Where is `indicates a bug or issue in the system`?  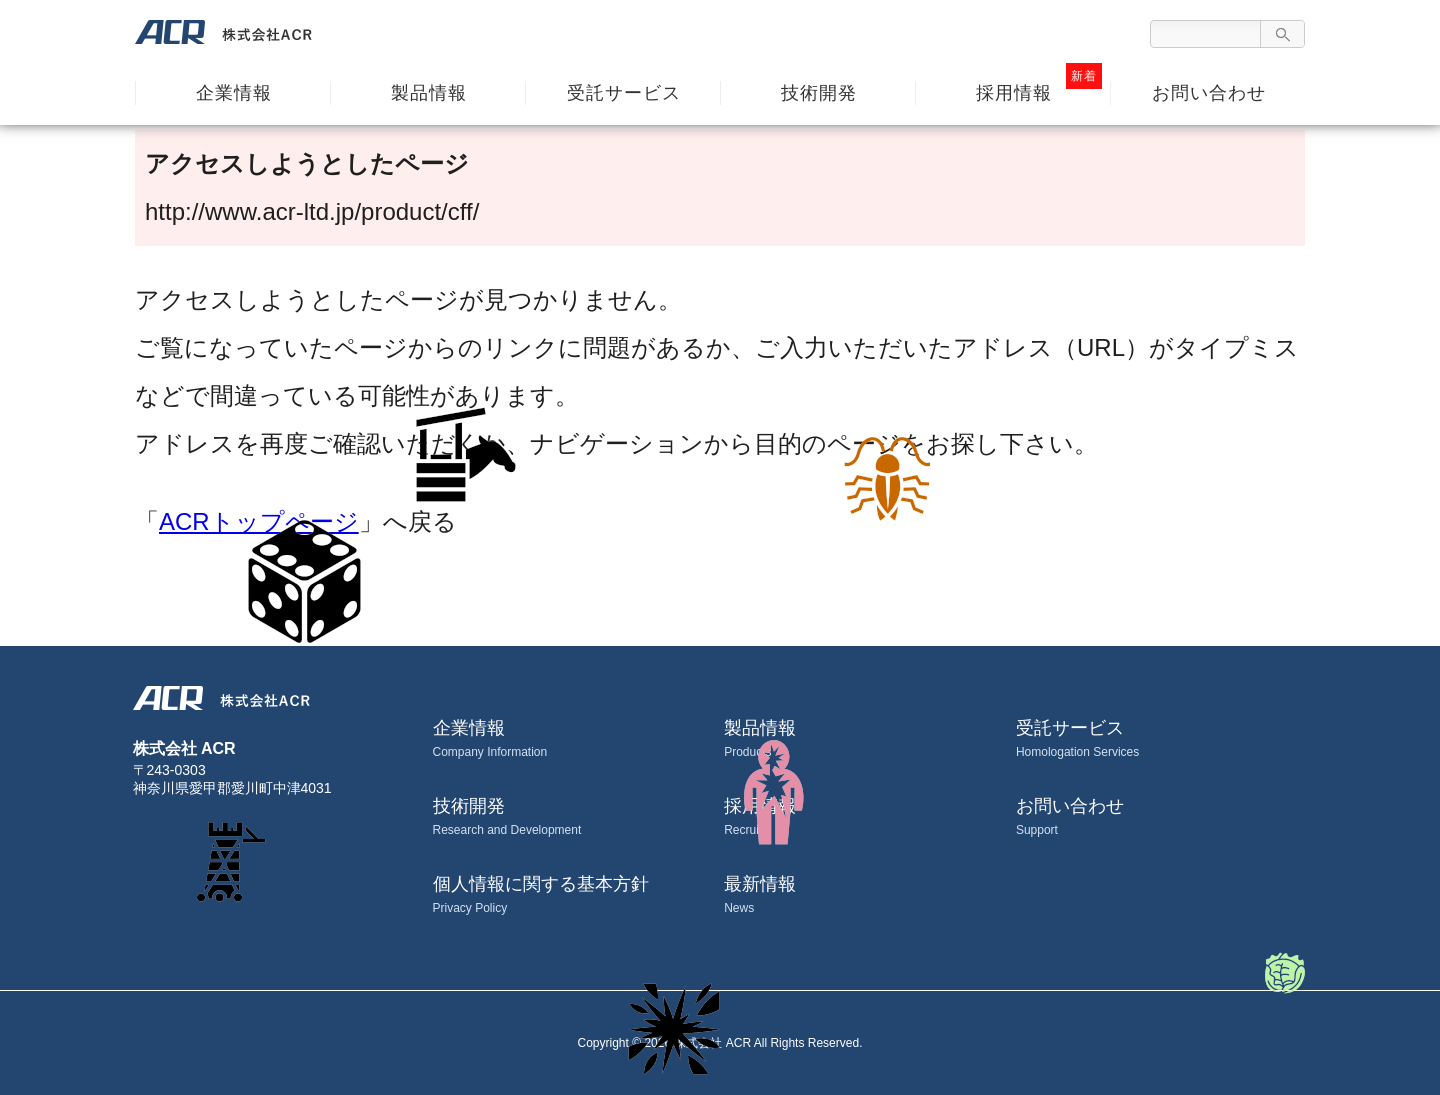
indicates a bug or issue in the system is located at coordinates (887, 479).